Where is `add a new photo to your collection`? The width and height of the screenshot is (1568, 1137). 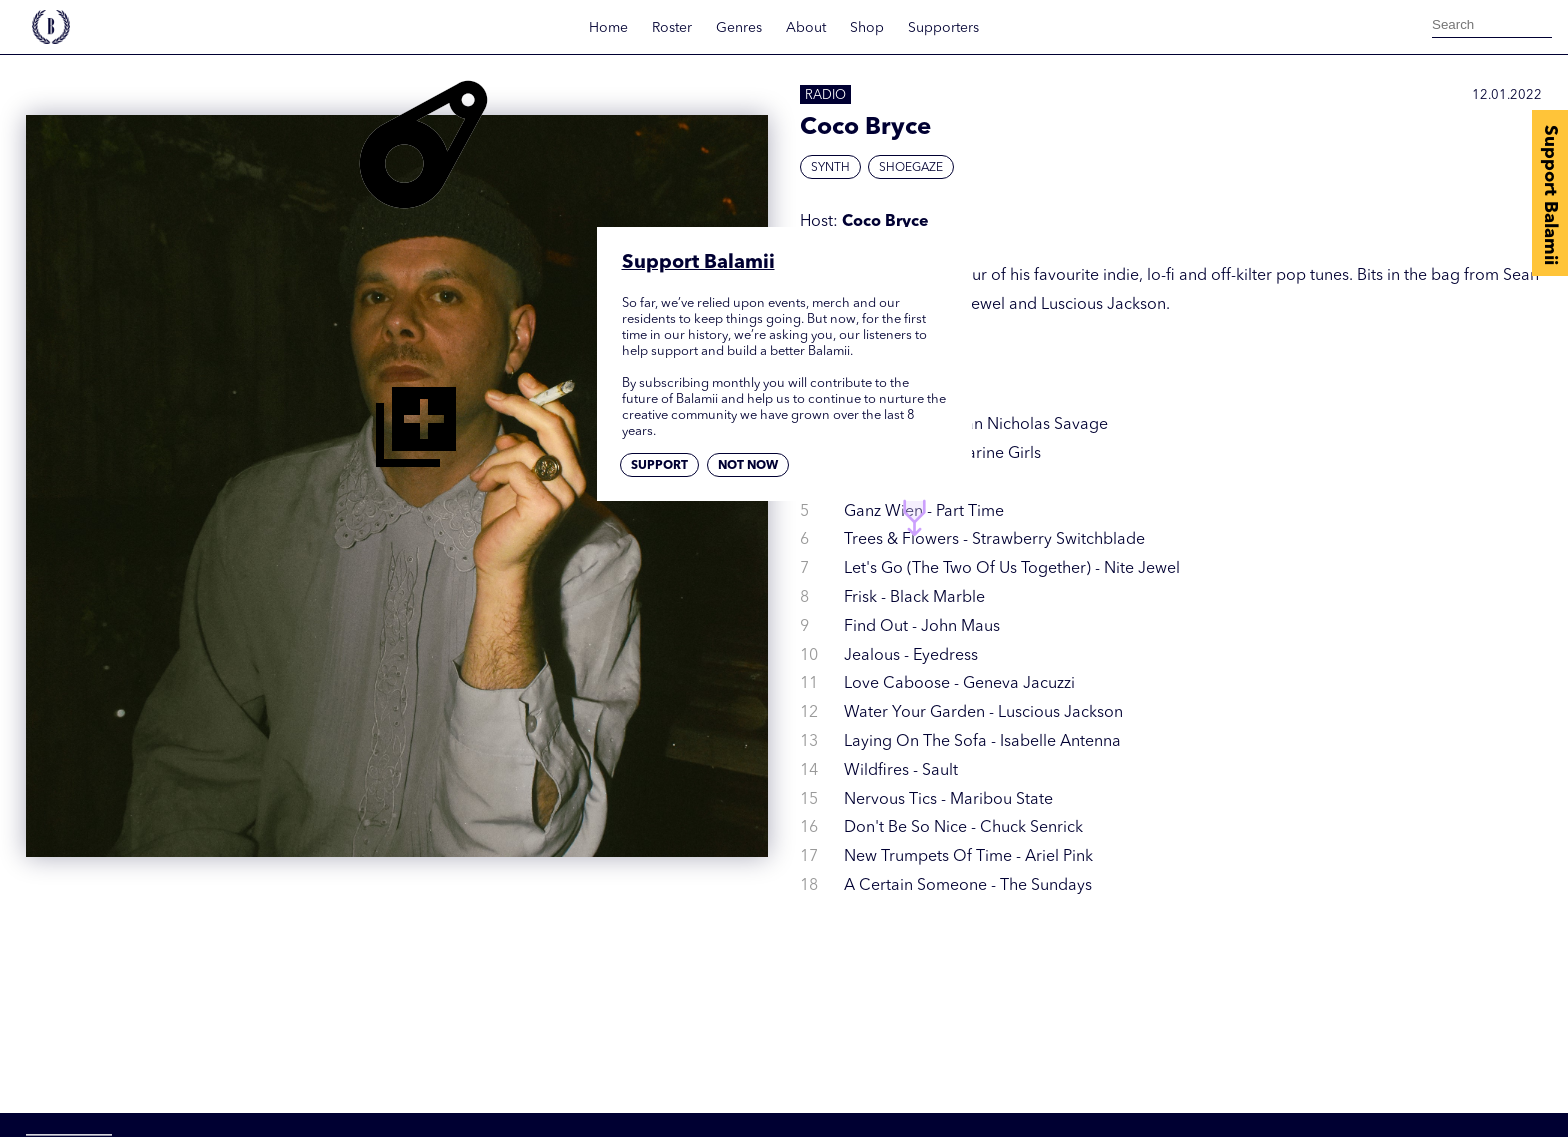
add a new photo to your collection is located at coordinates (416, 427).